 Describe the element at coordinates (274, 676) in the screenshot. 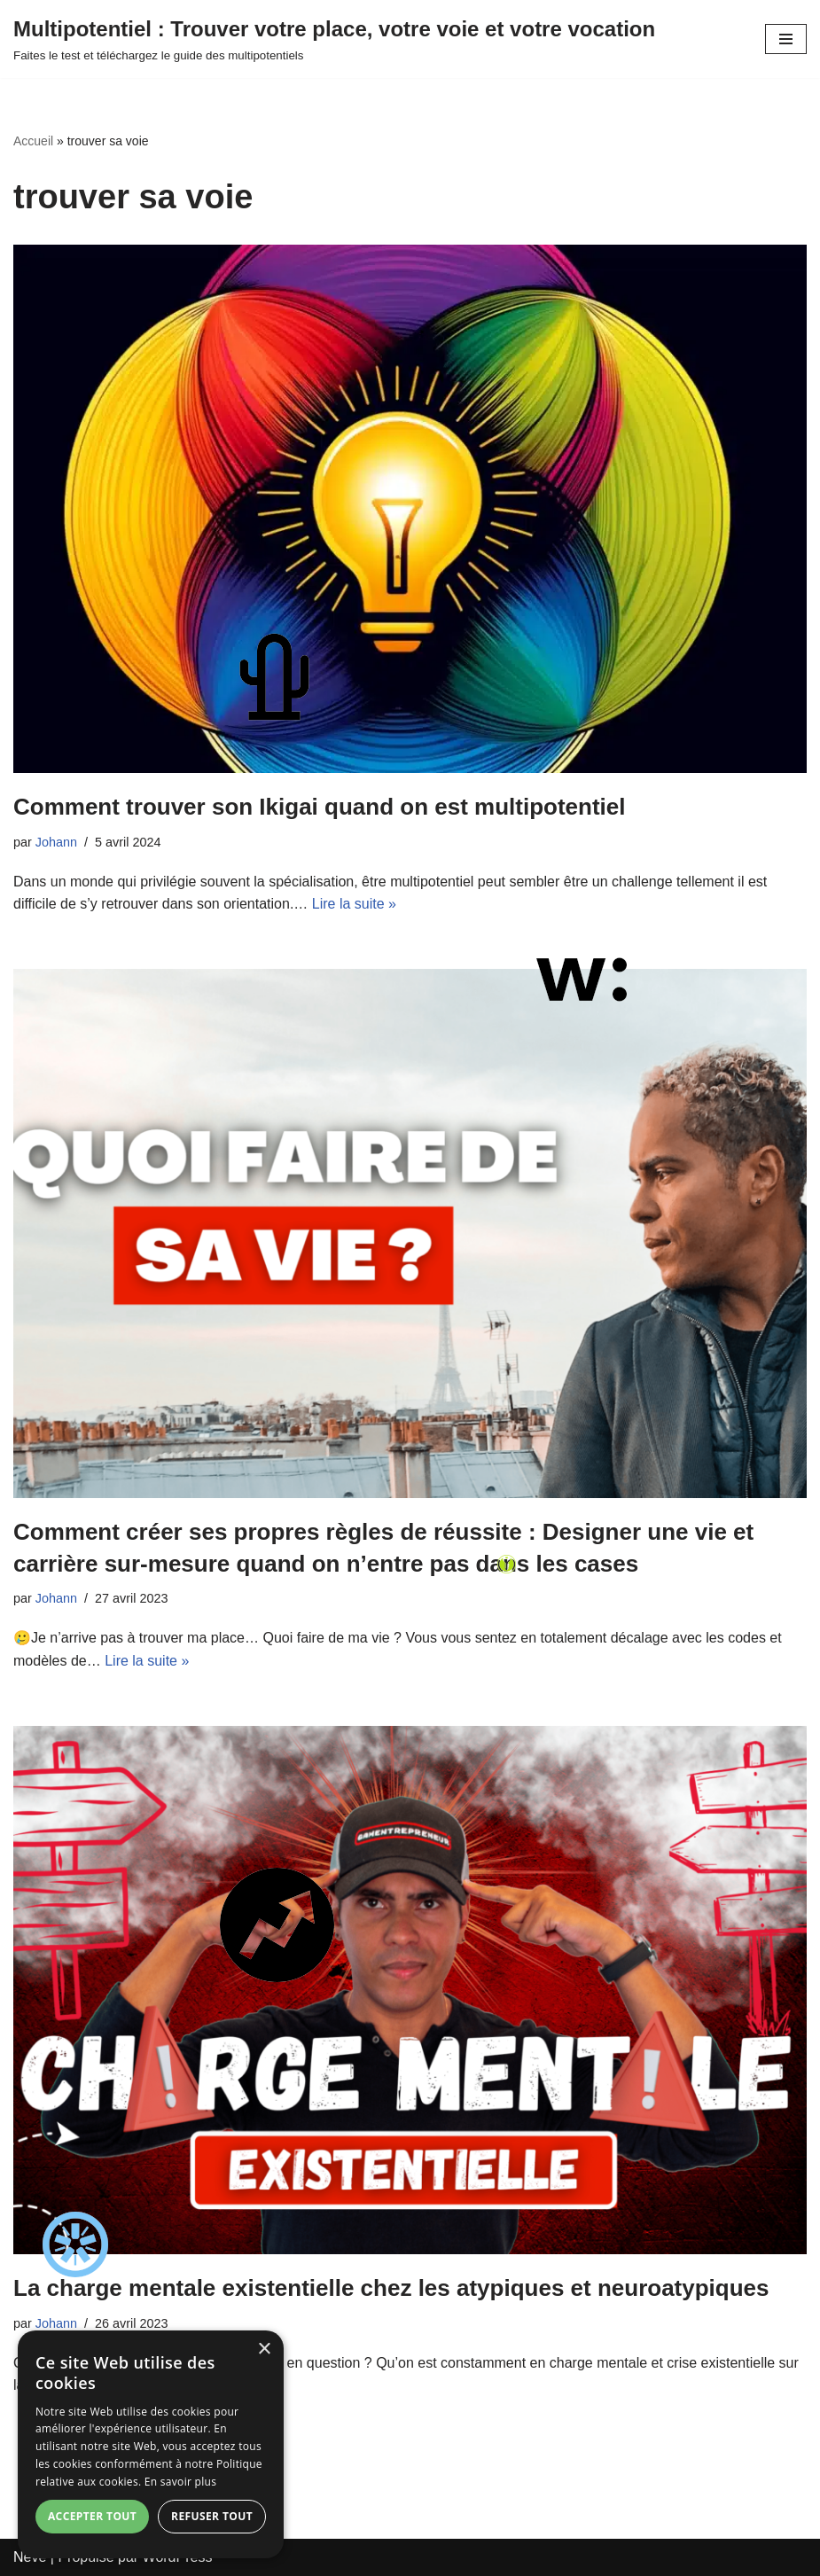

I see `indicates desert or arid climate theme` at that location.